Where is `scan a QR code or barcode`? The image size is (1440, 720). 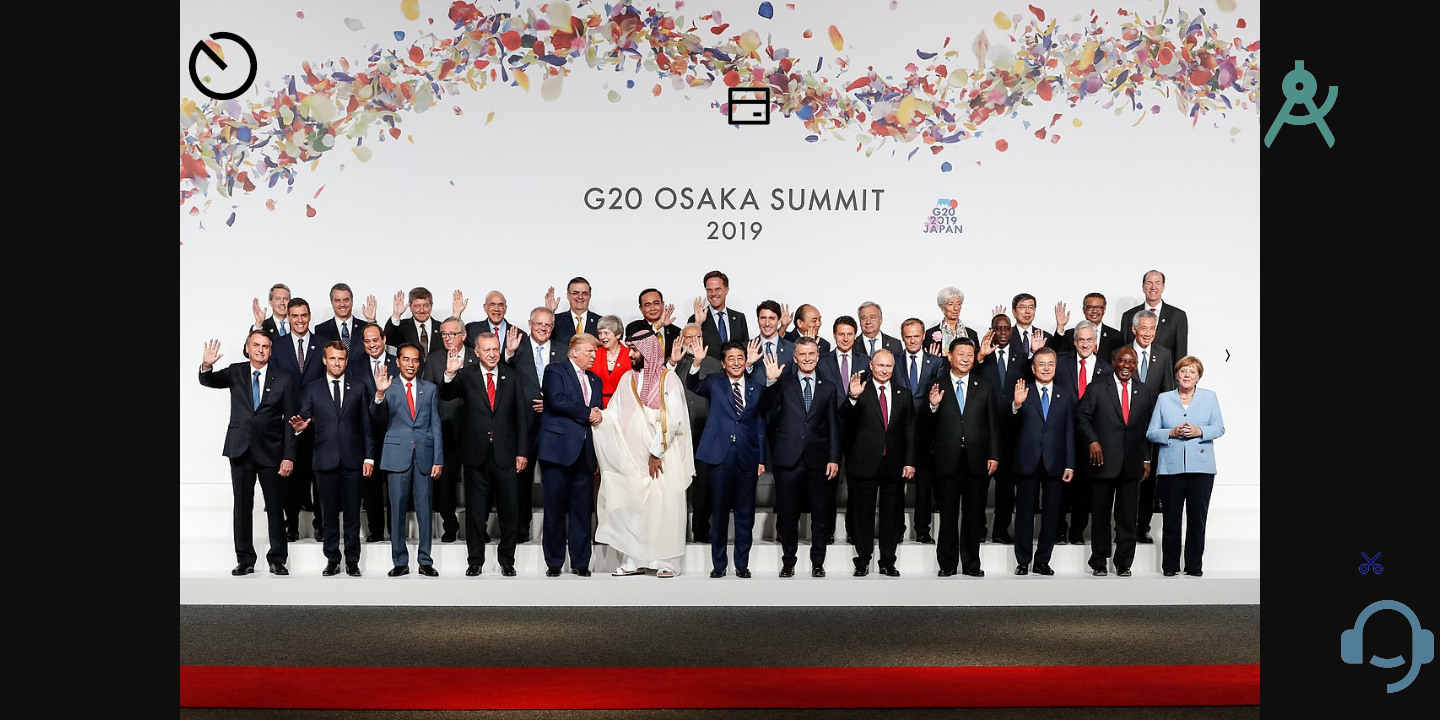 scan a QR code or barcode is located at coordinates (223, 66).